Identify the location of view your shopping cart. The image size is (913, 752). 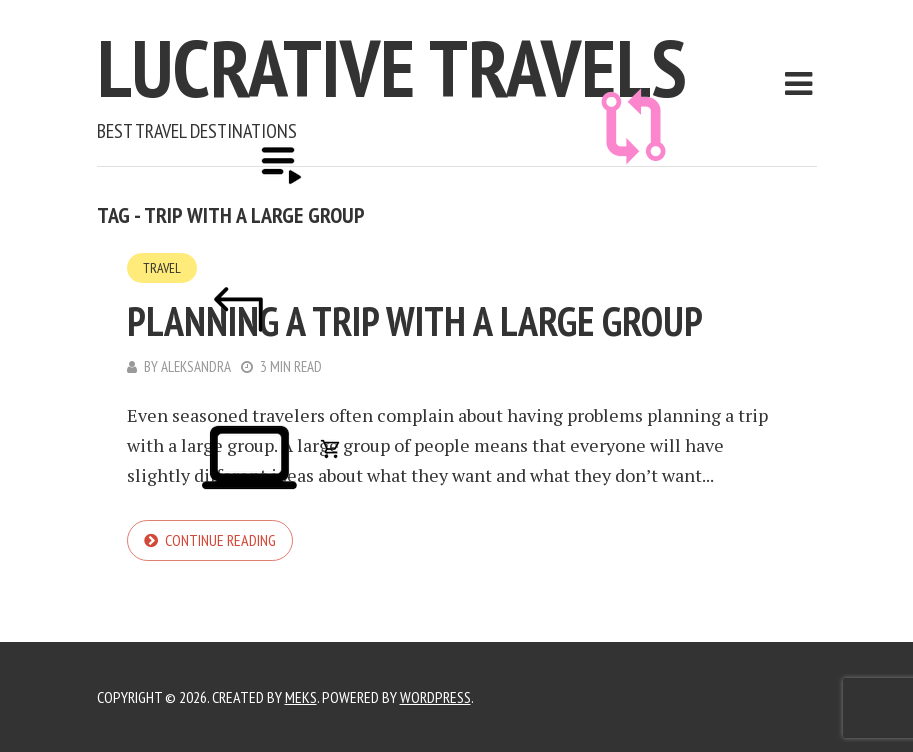
(331, 449).